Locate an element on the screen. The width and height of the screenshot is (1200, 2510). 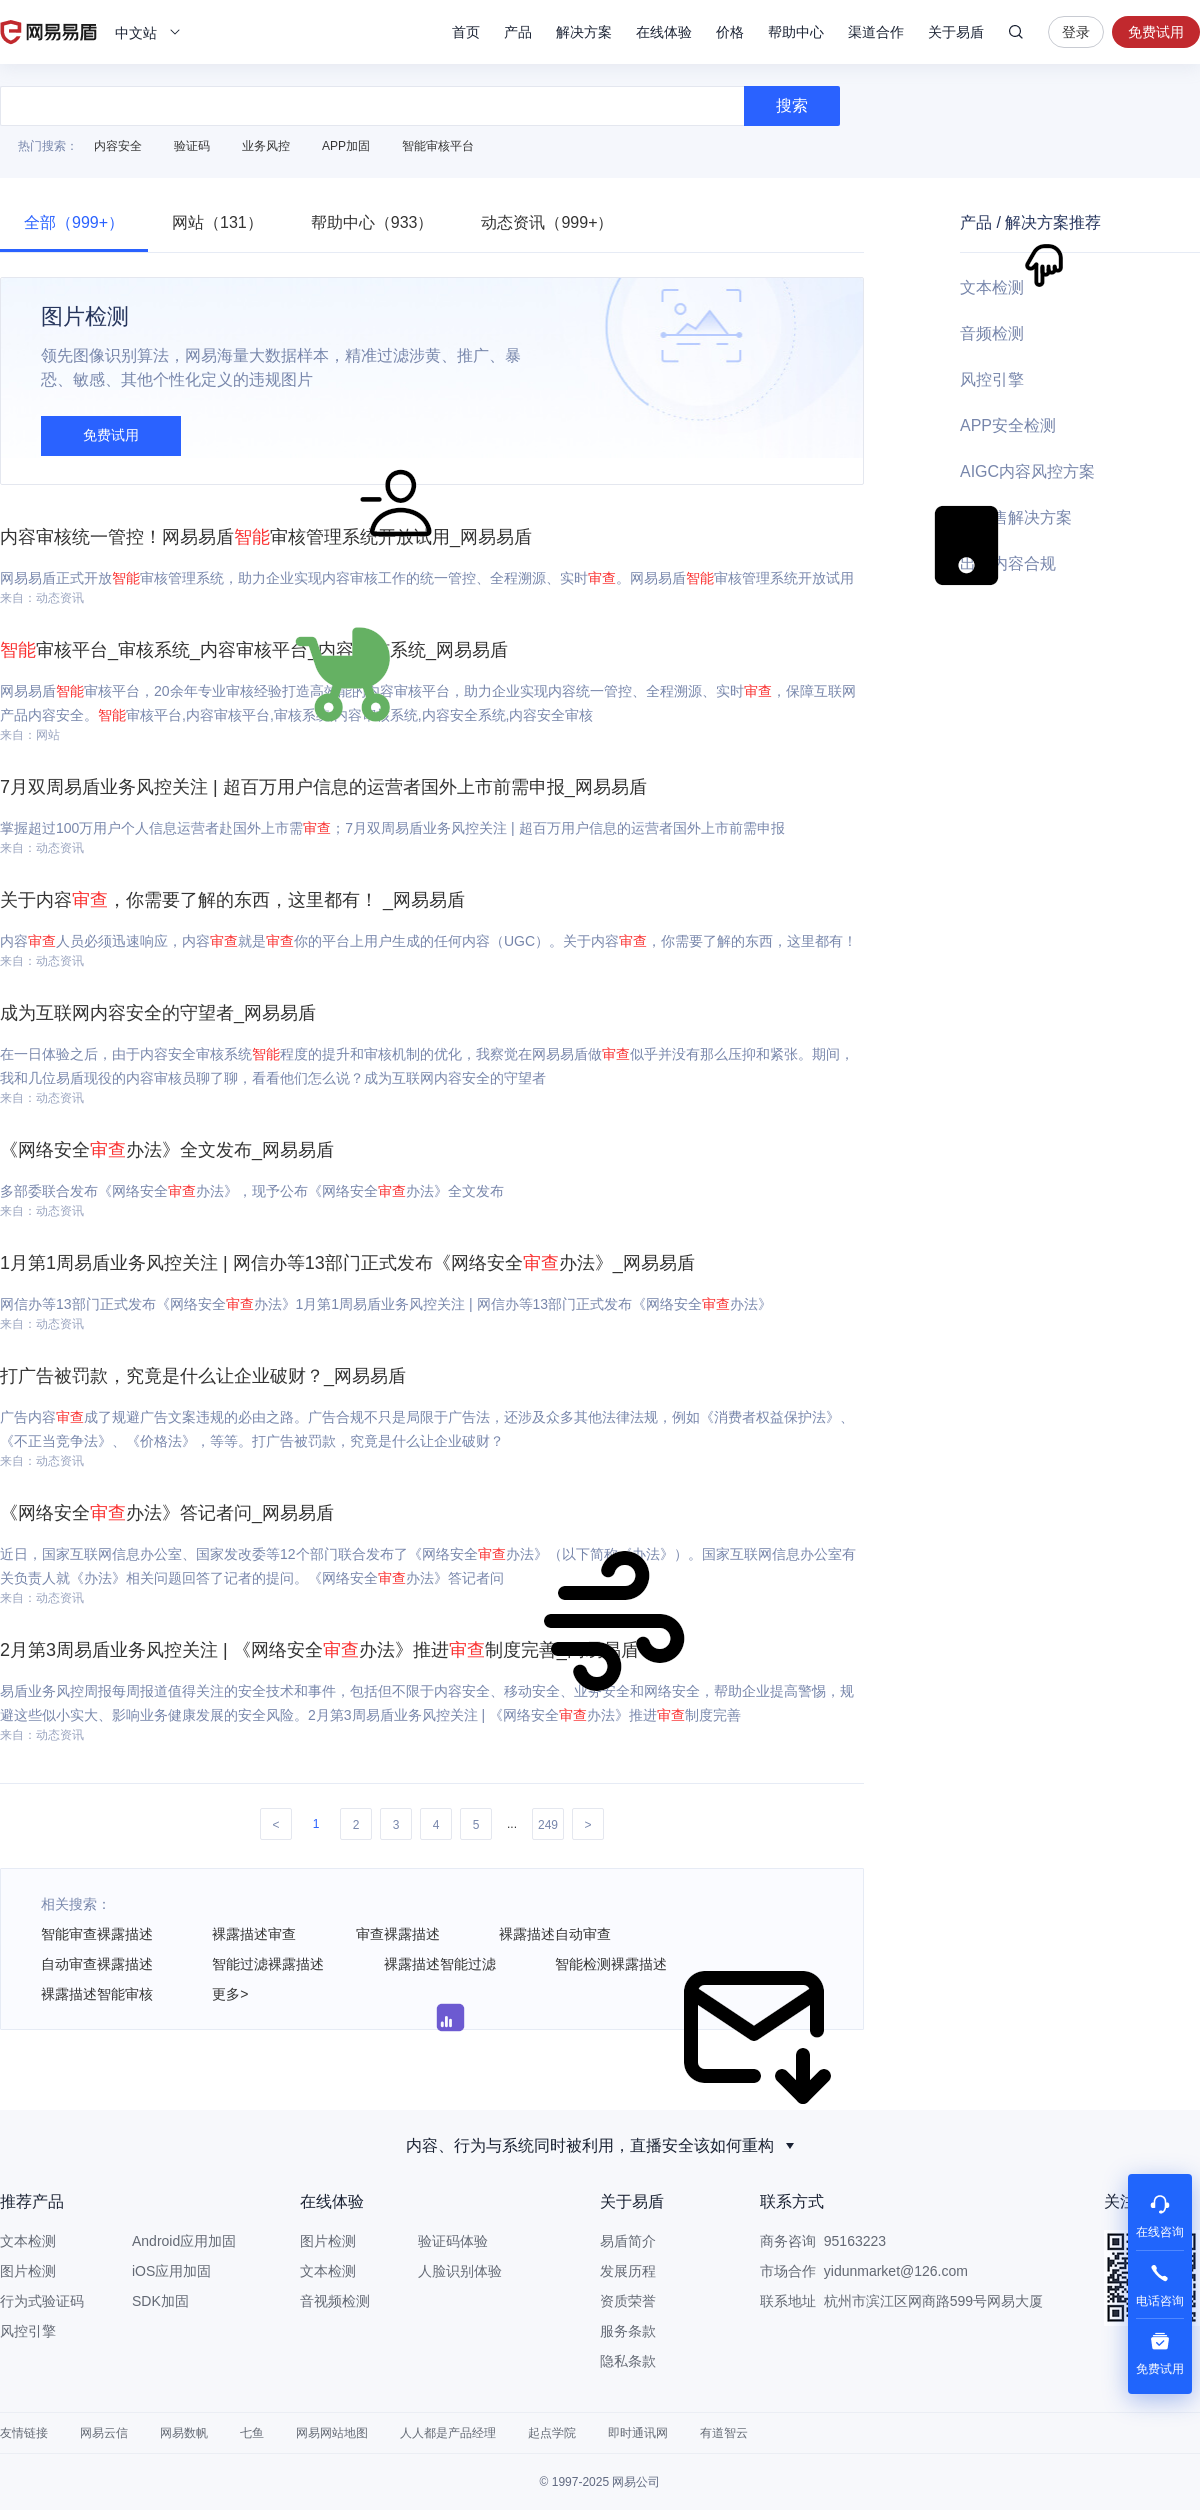
align content to bottom-left corner is located at coordinates (450, 2017).